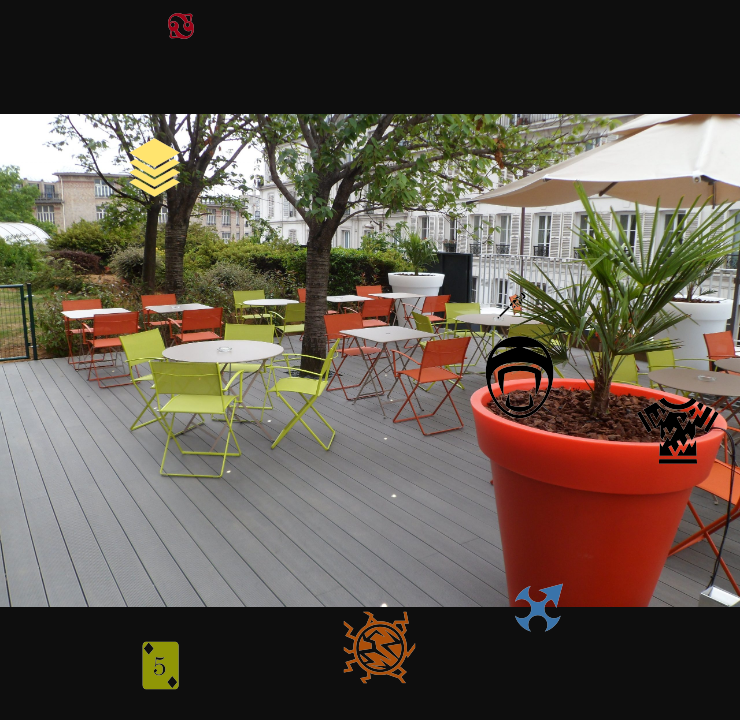 Image resolution: width=740 pixels, height=720 pixels. Describe the element at coordinates (678, 431) in the screenshot. I see `equip scale mail armor` at that location.